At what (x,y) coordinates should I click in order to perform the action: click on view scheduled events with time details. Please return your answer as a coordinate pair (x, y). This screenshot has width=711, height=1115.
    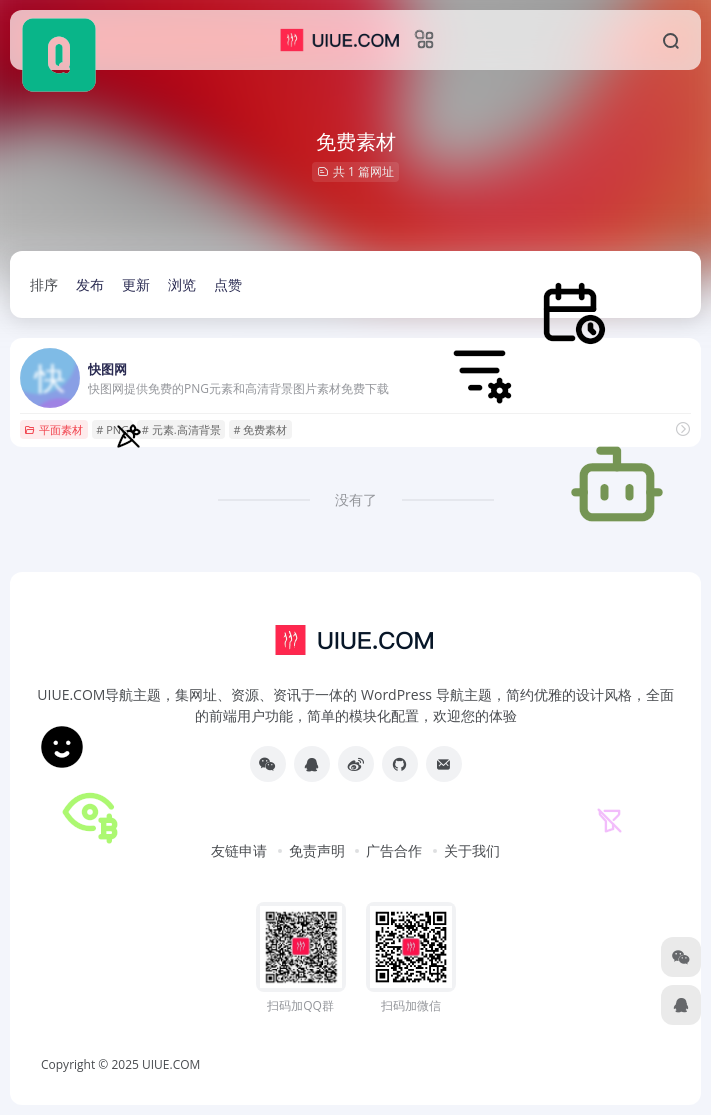
    Looking at the image, I should click on (573, 312).